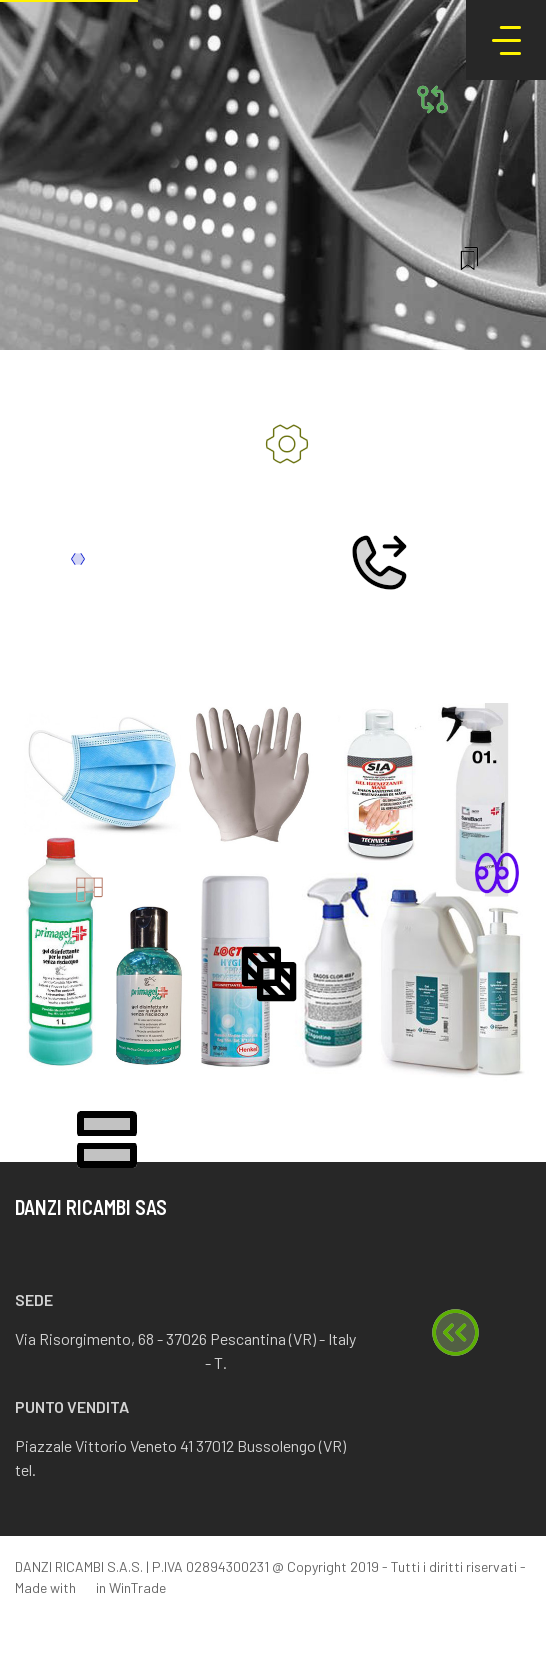  Describe the element at coordinates (108, 1139) in the screenshot. I see `view agenda or schedule items` at that location.